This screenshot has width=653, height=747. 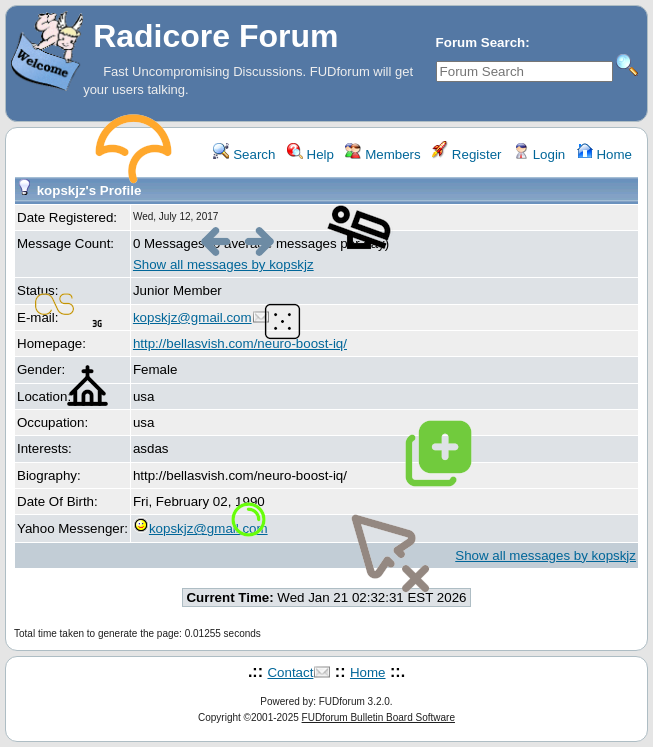 I want to click on view nearby churches or places of worship, so click(x=87, y=385).